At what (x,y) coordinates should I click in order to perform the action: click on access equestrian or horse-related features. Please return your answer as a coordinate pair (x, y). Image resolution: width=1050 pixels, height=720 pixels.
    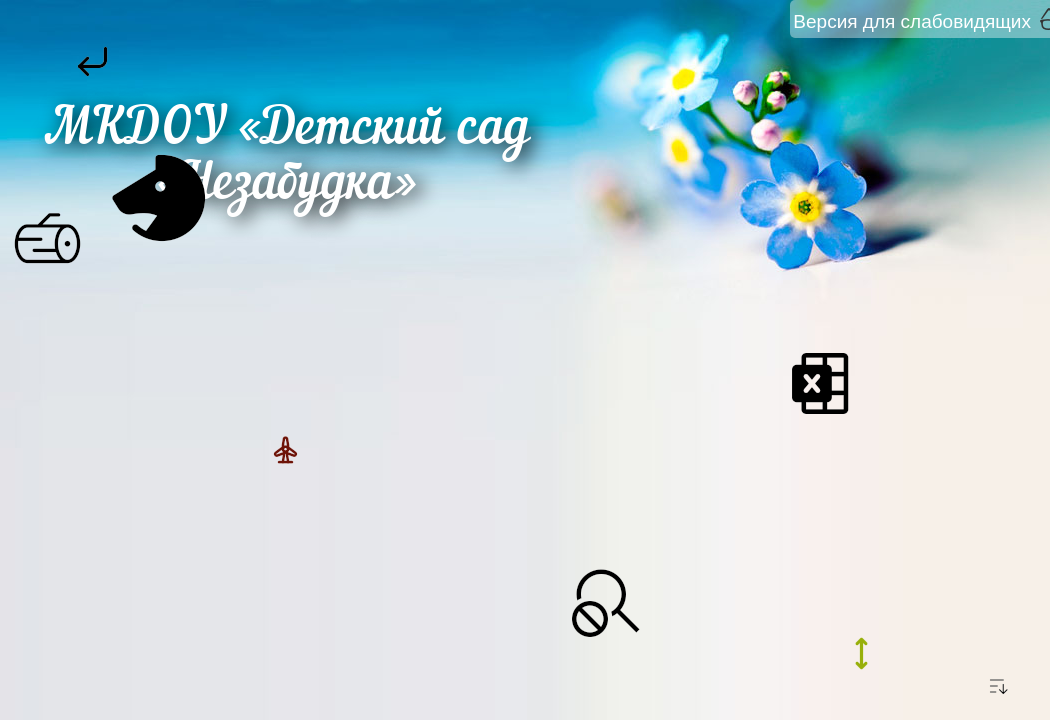
    Looking at the image, I should click on (162, 198).